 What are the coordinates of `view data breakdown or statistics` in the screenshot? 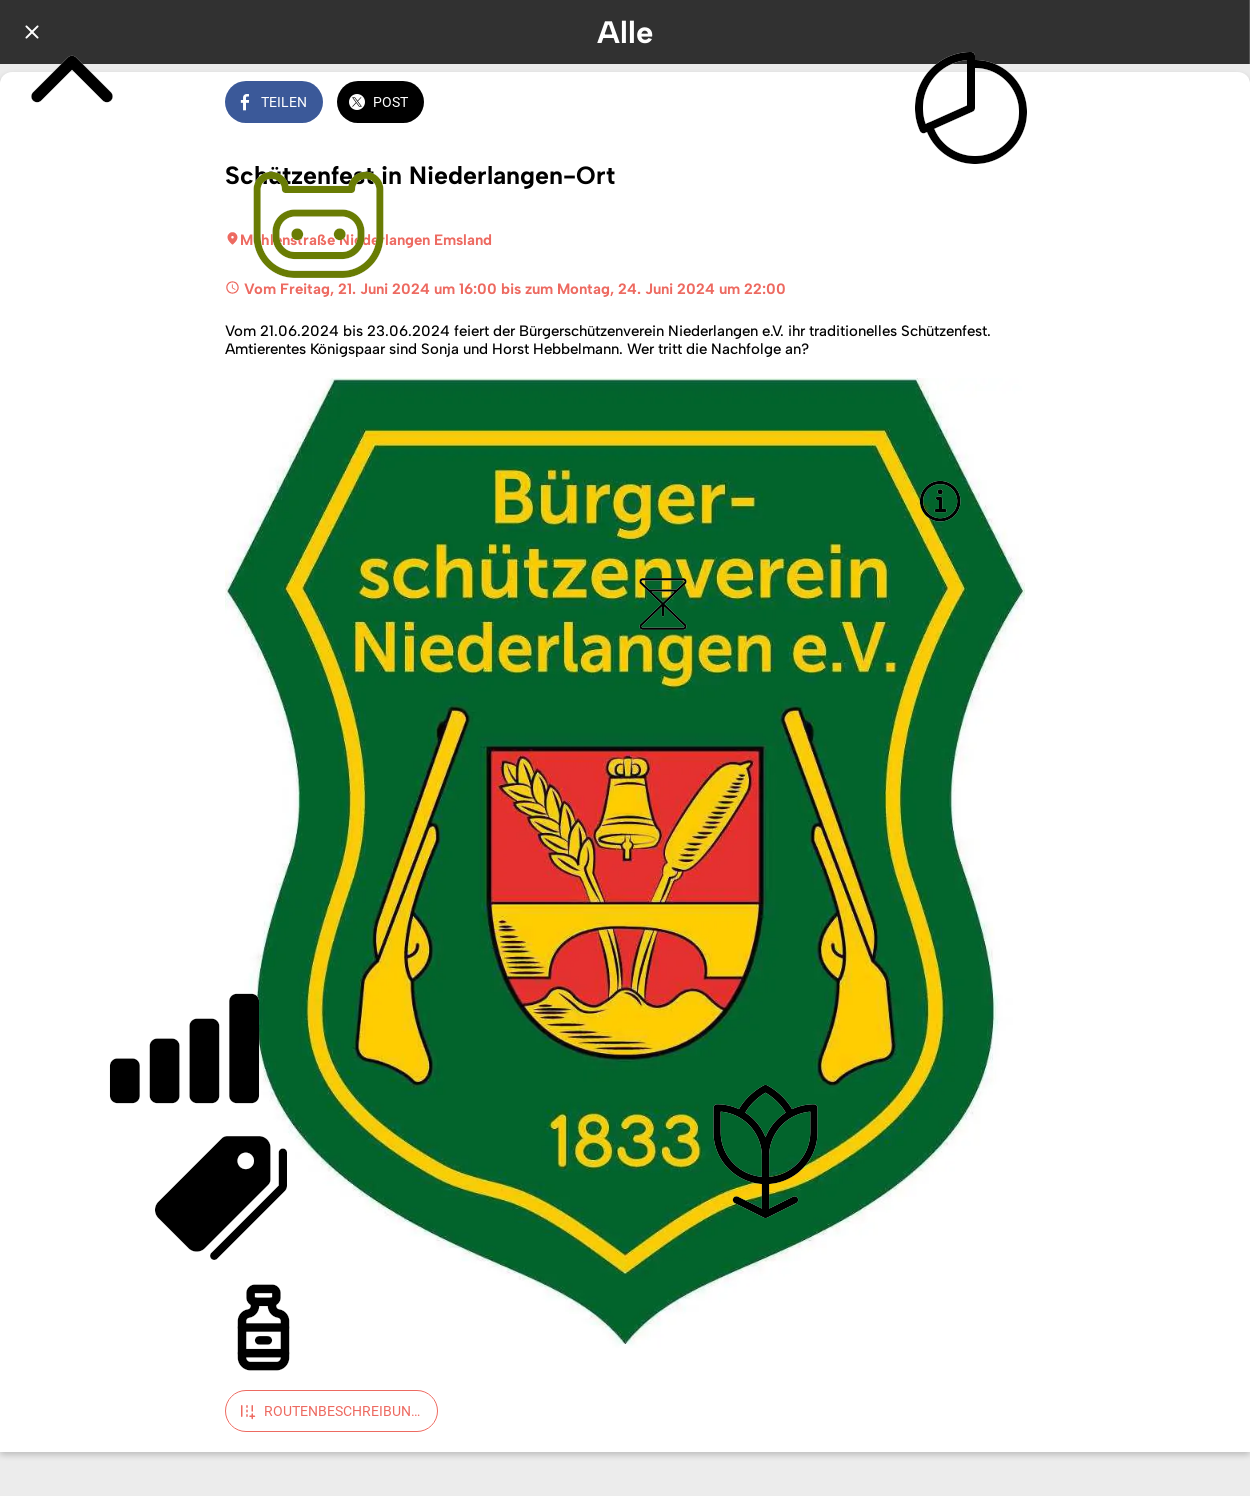 It's located at (971, 108).